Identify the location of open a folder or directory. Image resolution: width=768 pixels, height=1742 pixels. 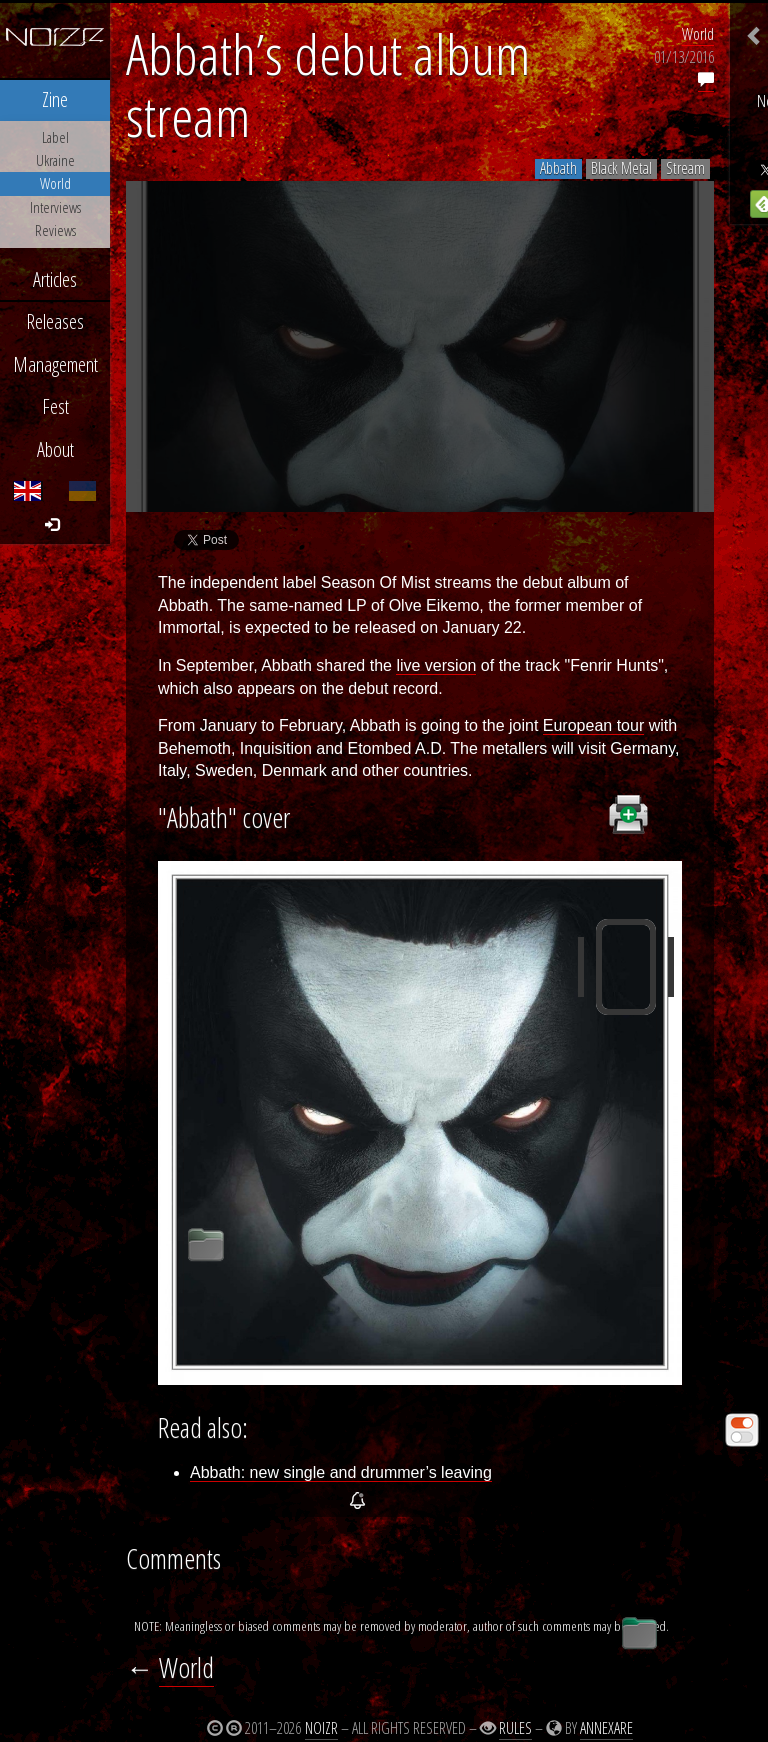
(639, 1632).